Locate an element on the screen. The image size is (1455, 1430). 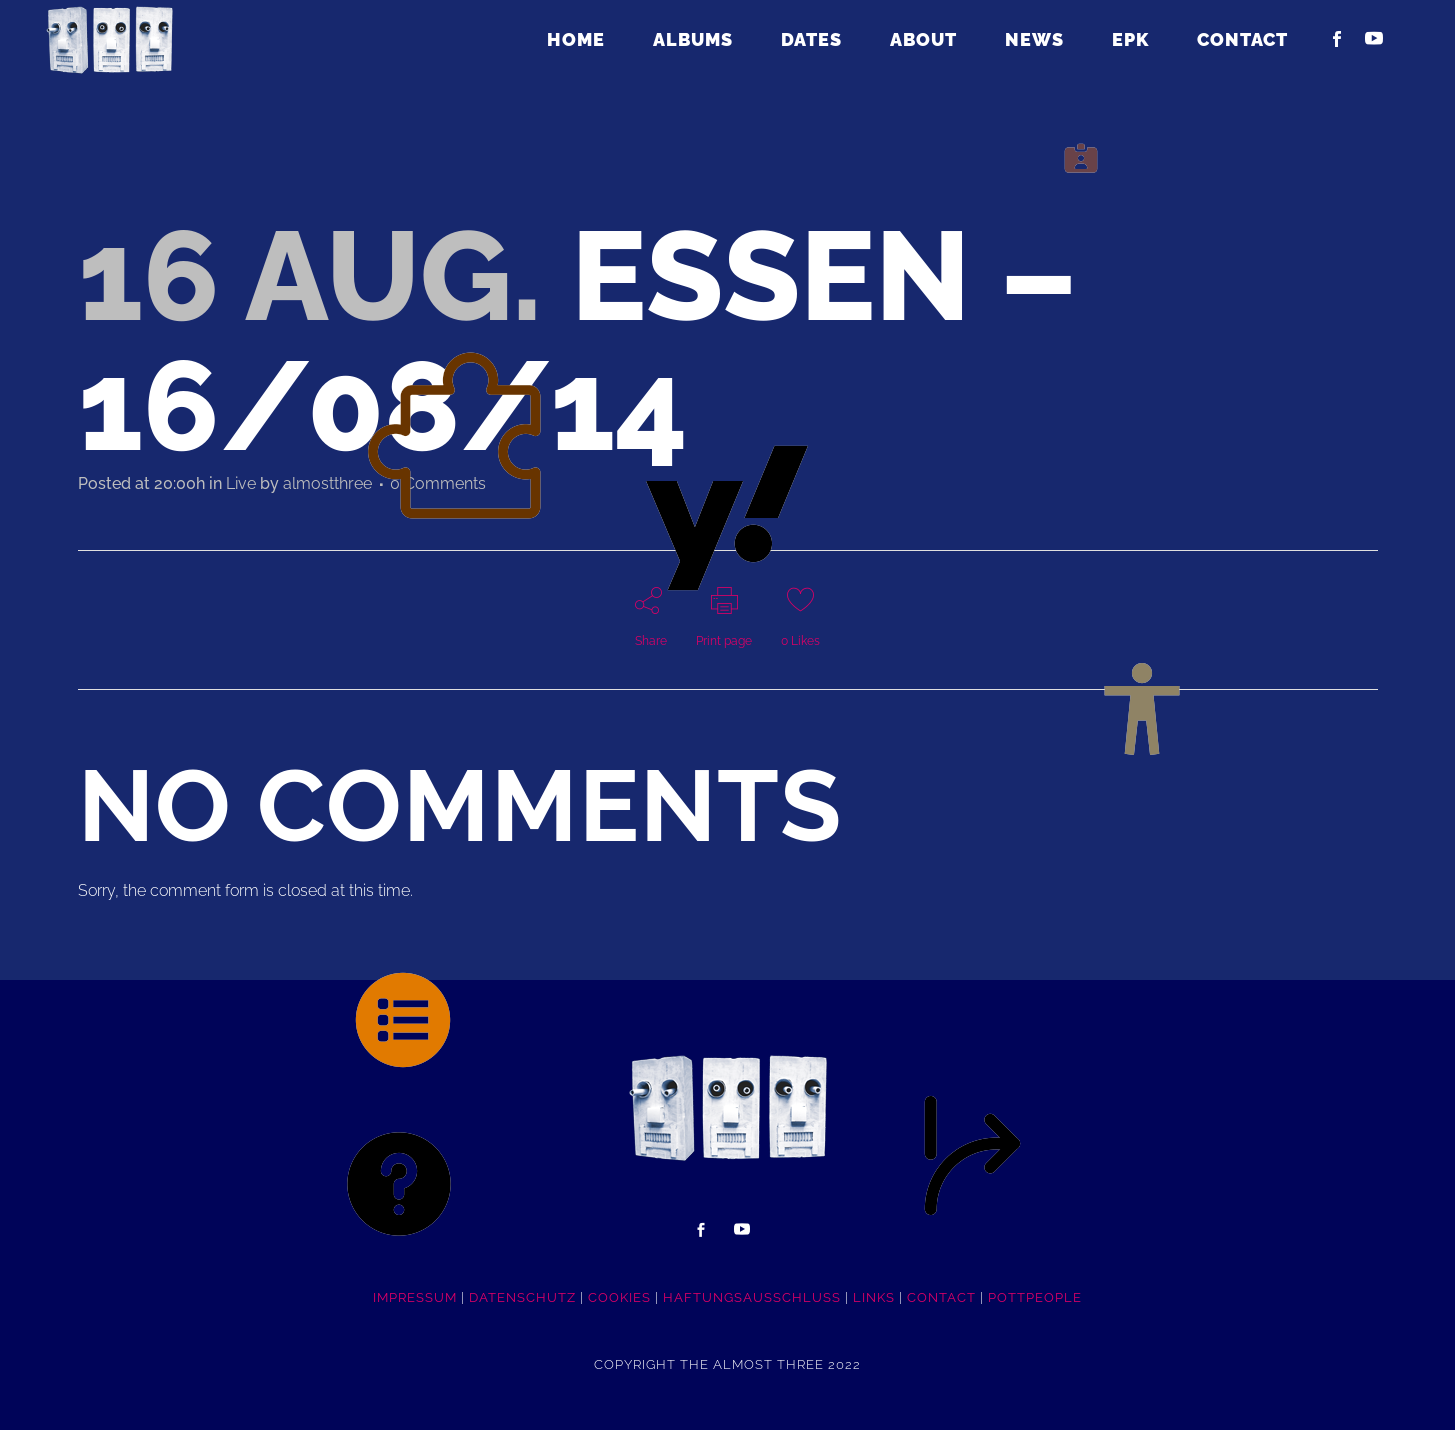
open Yahoo app or website is located at coordinates (727, 518).